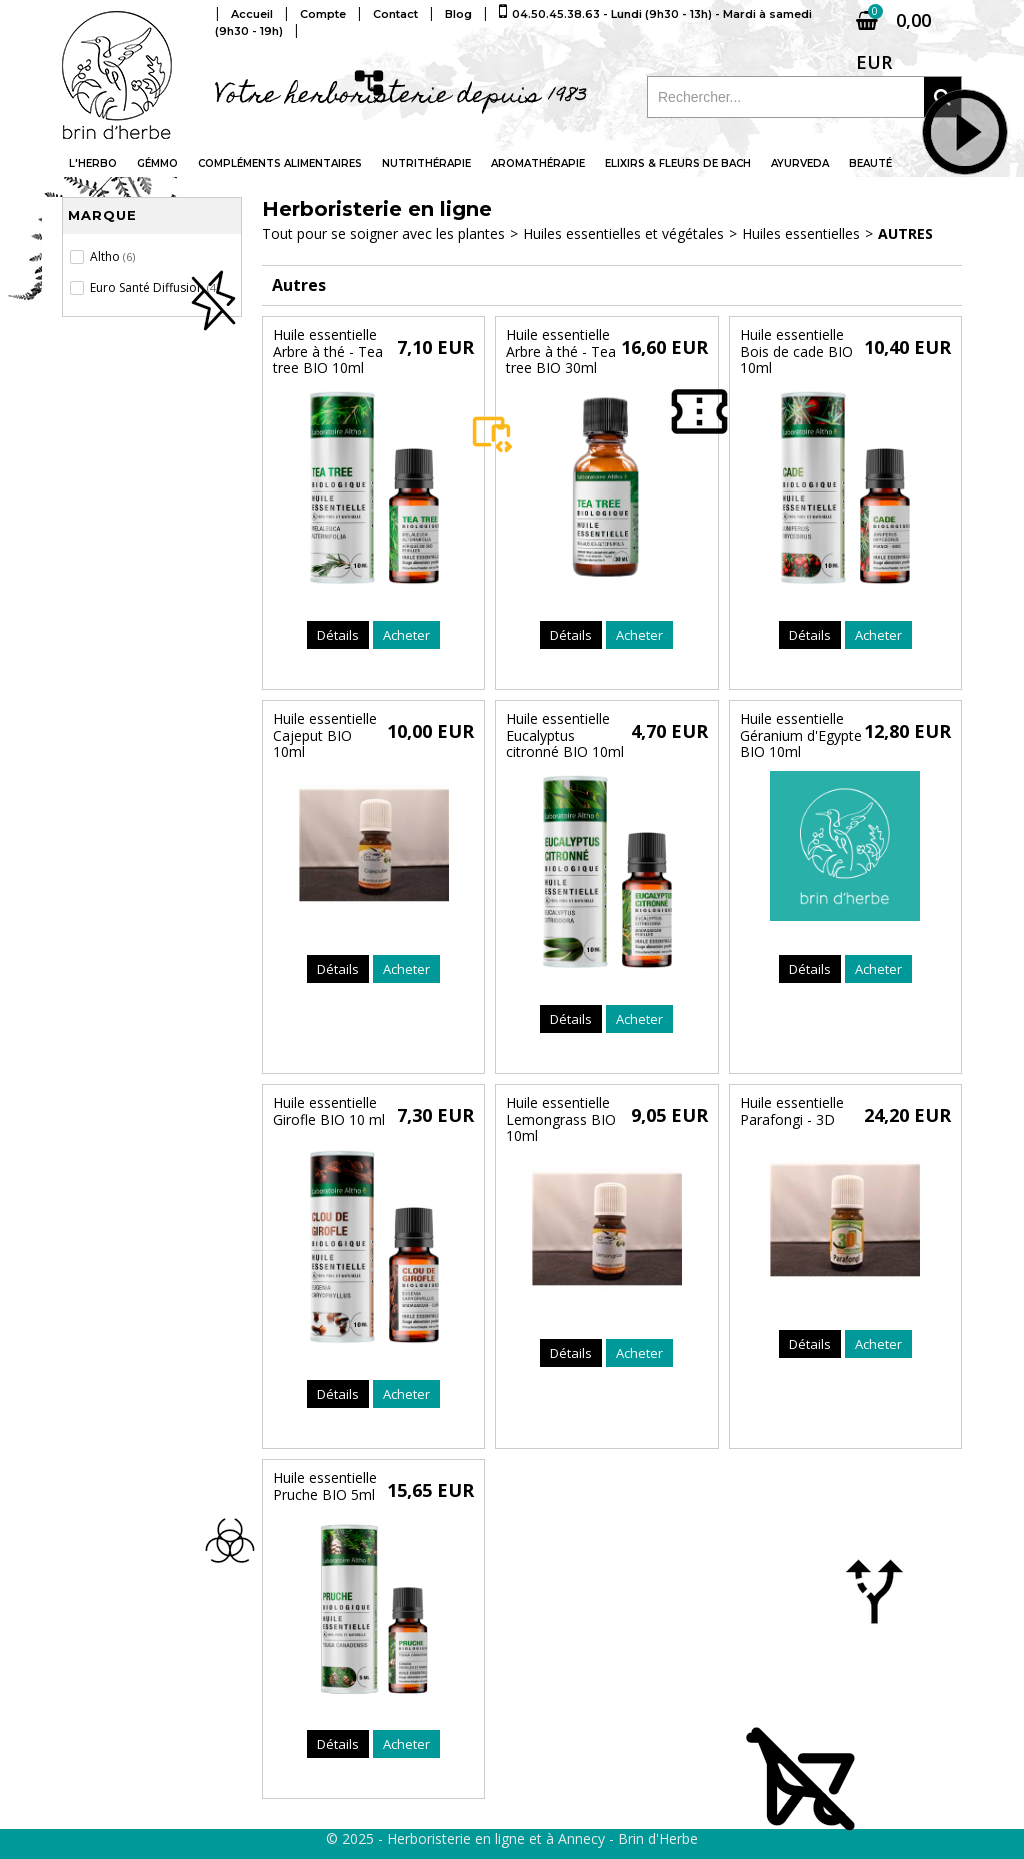 The width and height of the screenshot is (1024, 1859). I want to click on remove item from garden cart, so click(803, 1779).